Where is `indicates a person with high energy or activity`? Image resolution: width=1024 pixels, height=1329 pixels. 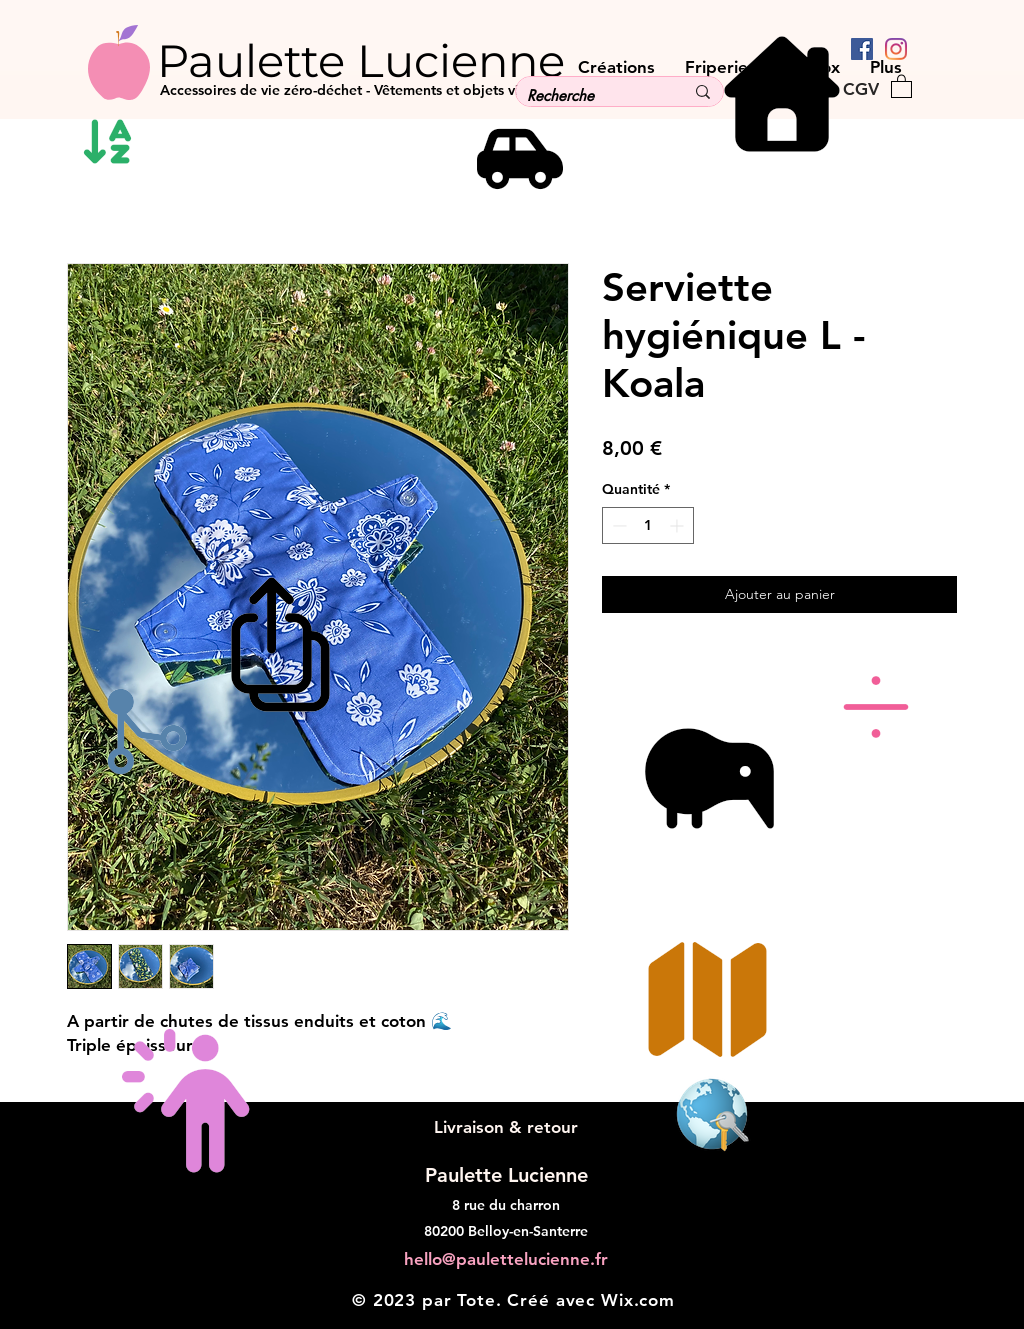 indicates a person with high energy or activity is located at coordinates (197, 1103).